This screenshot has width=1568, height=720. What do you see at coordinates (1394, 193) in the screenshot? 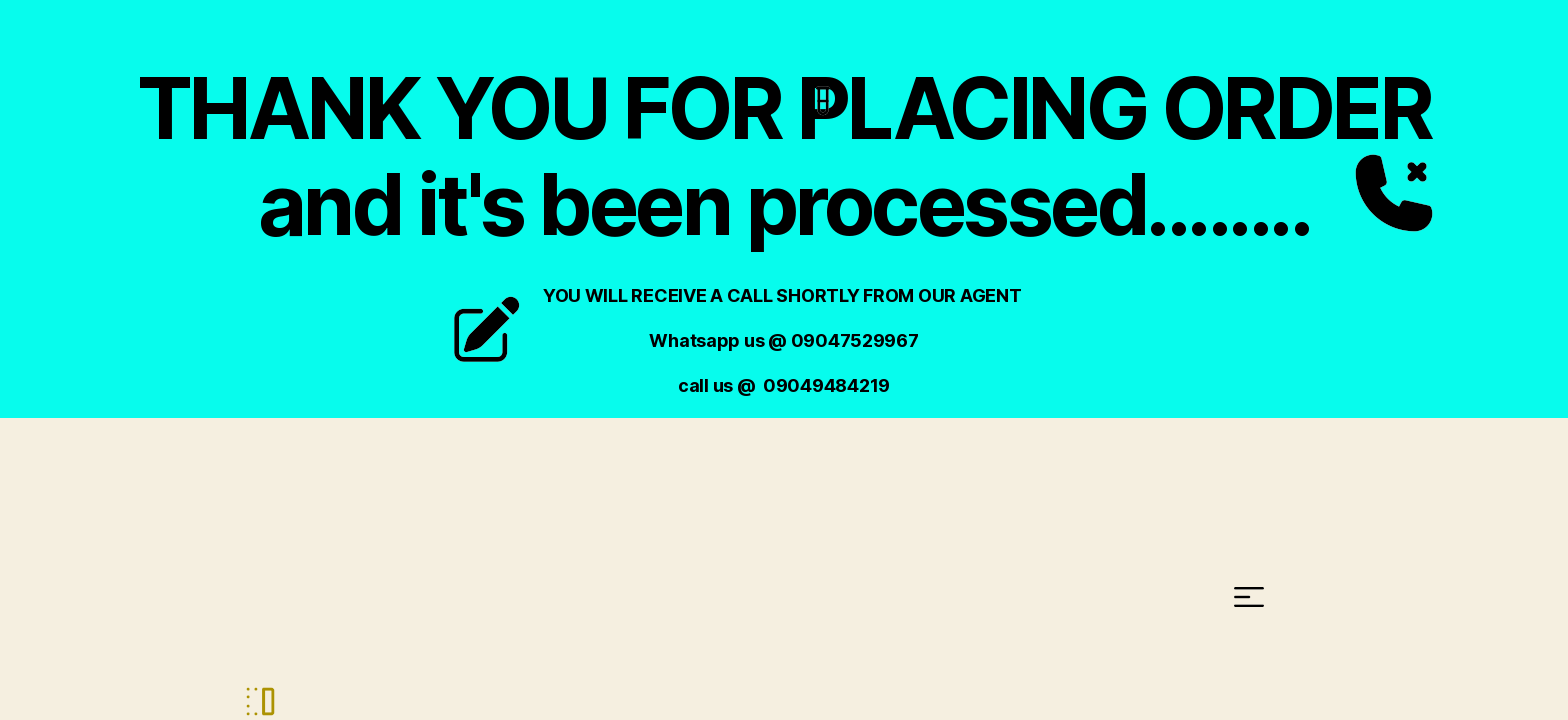
I see `indicates a missed call` at bounding box center [1394, 193].